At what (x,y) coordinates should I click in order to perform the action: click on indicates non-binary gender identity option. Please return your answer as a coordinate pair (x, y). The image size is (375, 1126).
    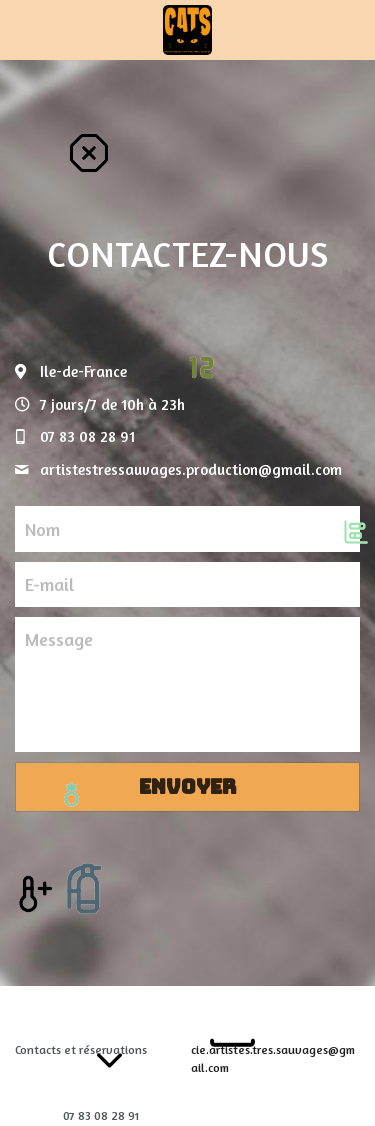
    Looking at the image, I should click on (71, 794).